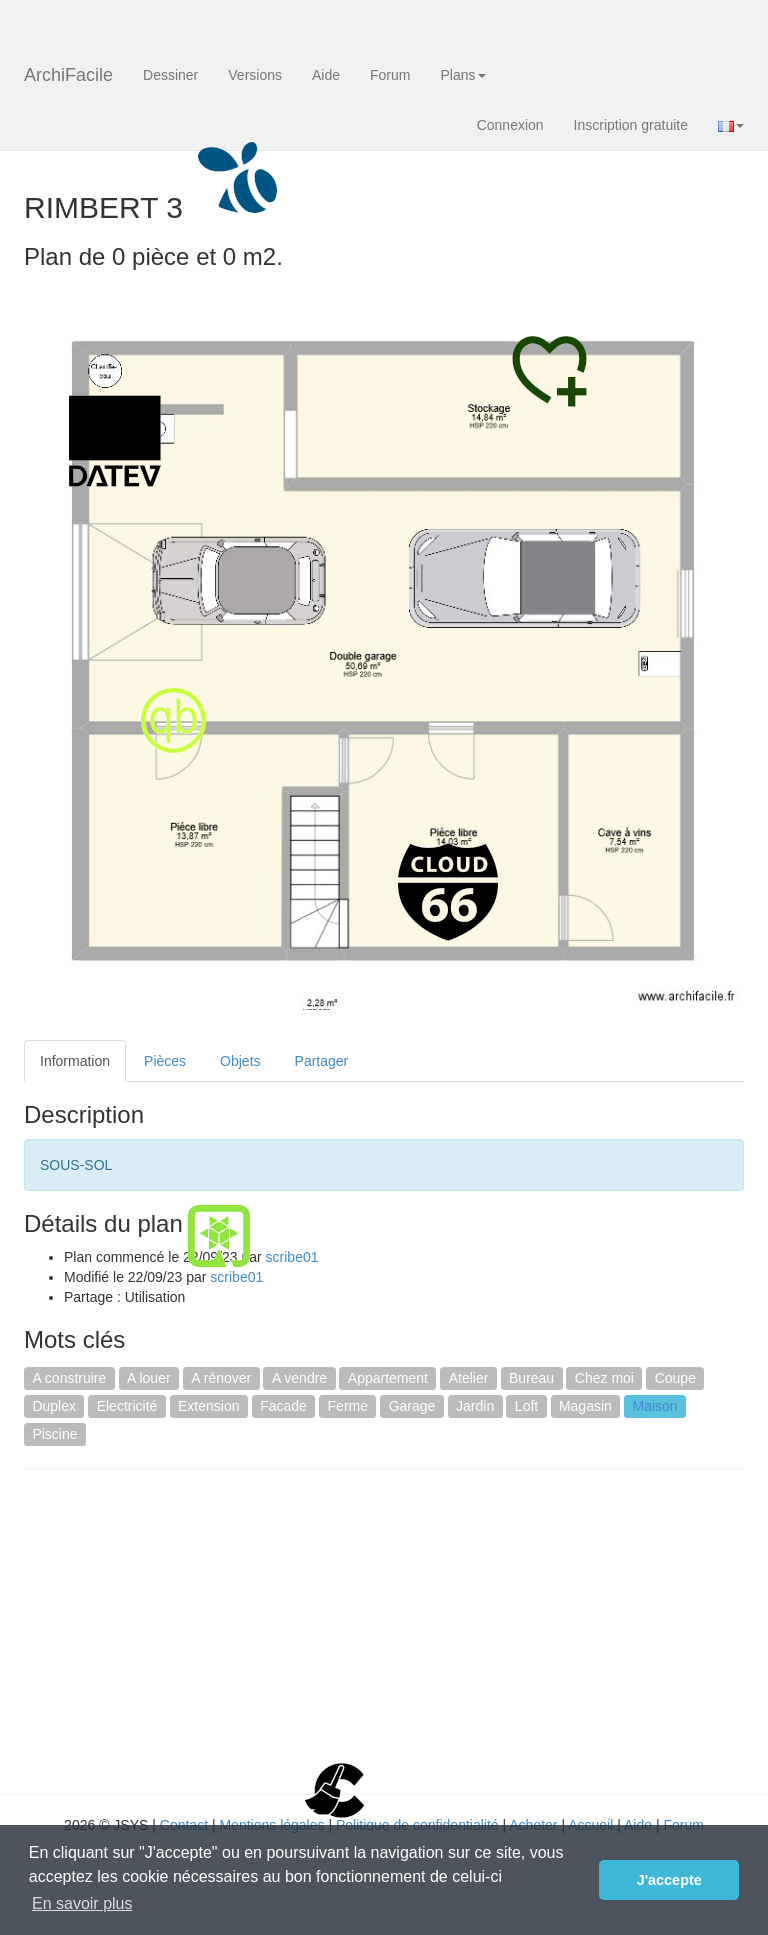 This screenshot has height=1935, width=768. I want to click on open CCleaner application, so click(334, 1790).